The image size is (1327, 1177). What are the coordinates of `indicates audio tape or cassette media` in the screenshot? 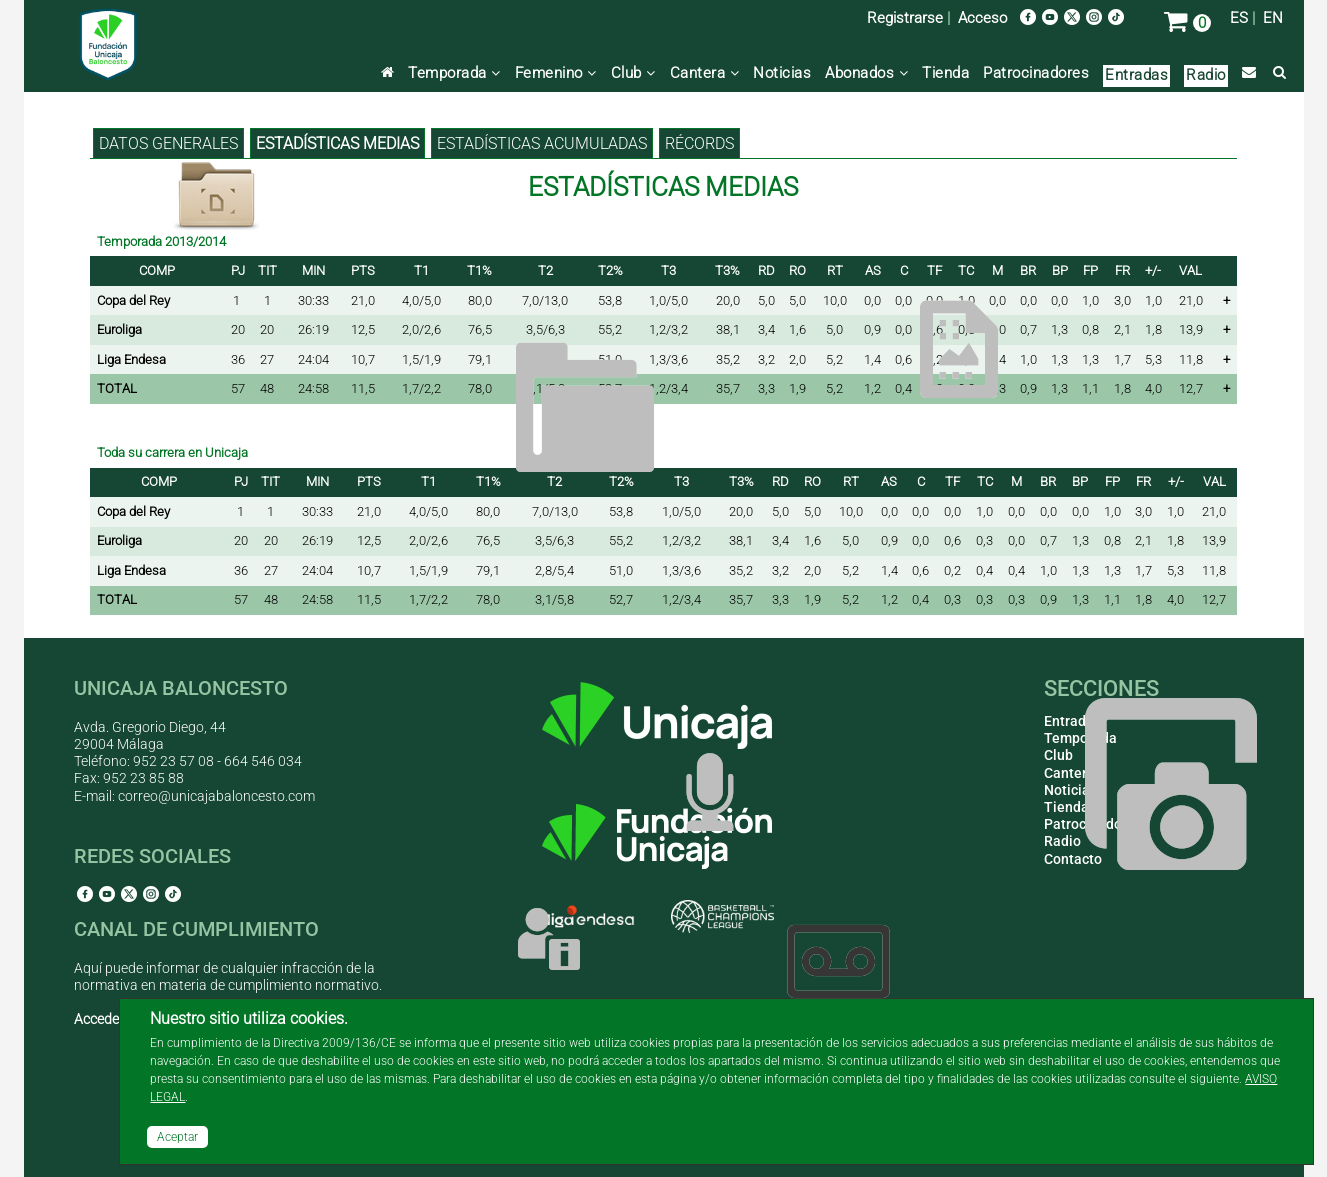 It's located at (838, 961).